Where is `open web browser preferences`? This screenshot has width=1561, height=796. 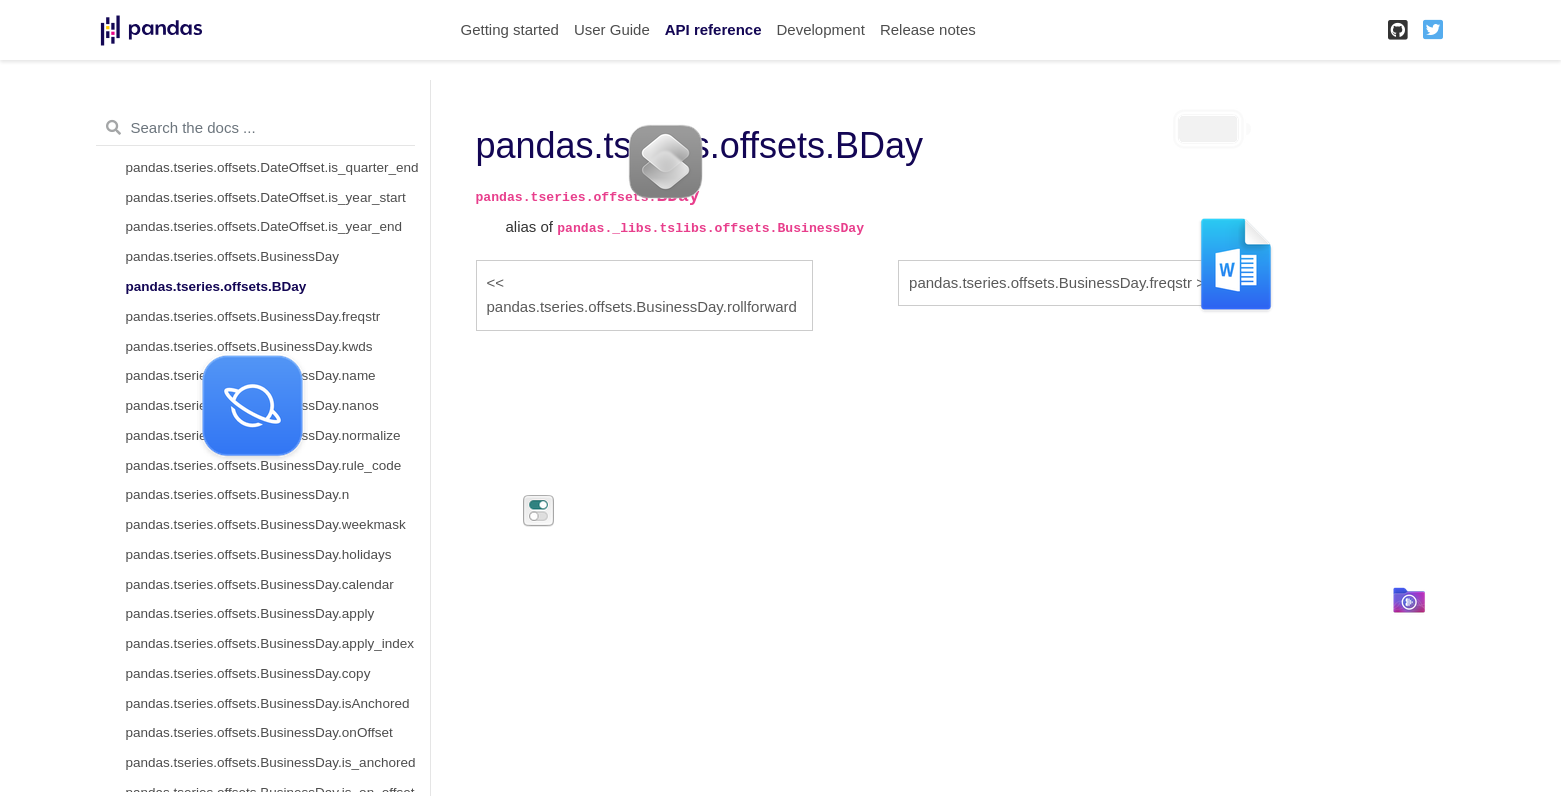
open web browser preferences is located at coordinates (252, 407).